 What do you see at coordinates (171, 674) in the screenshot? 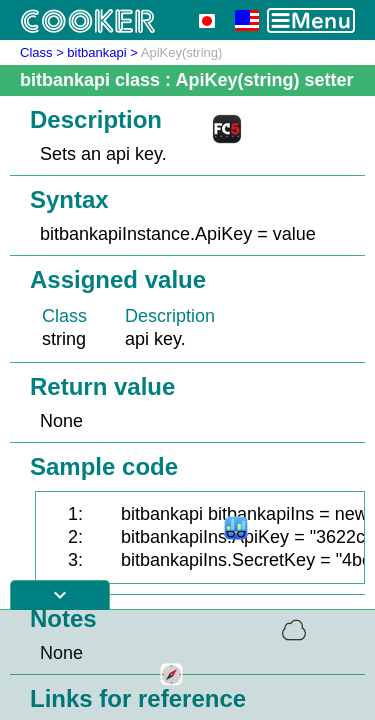
I see `open navigation or compass preferences` at bounding box center [171, 674].